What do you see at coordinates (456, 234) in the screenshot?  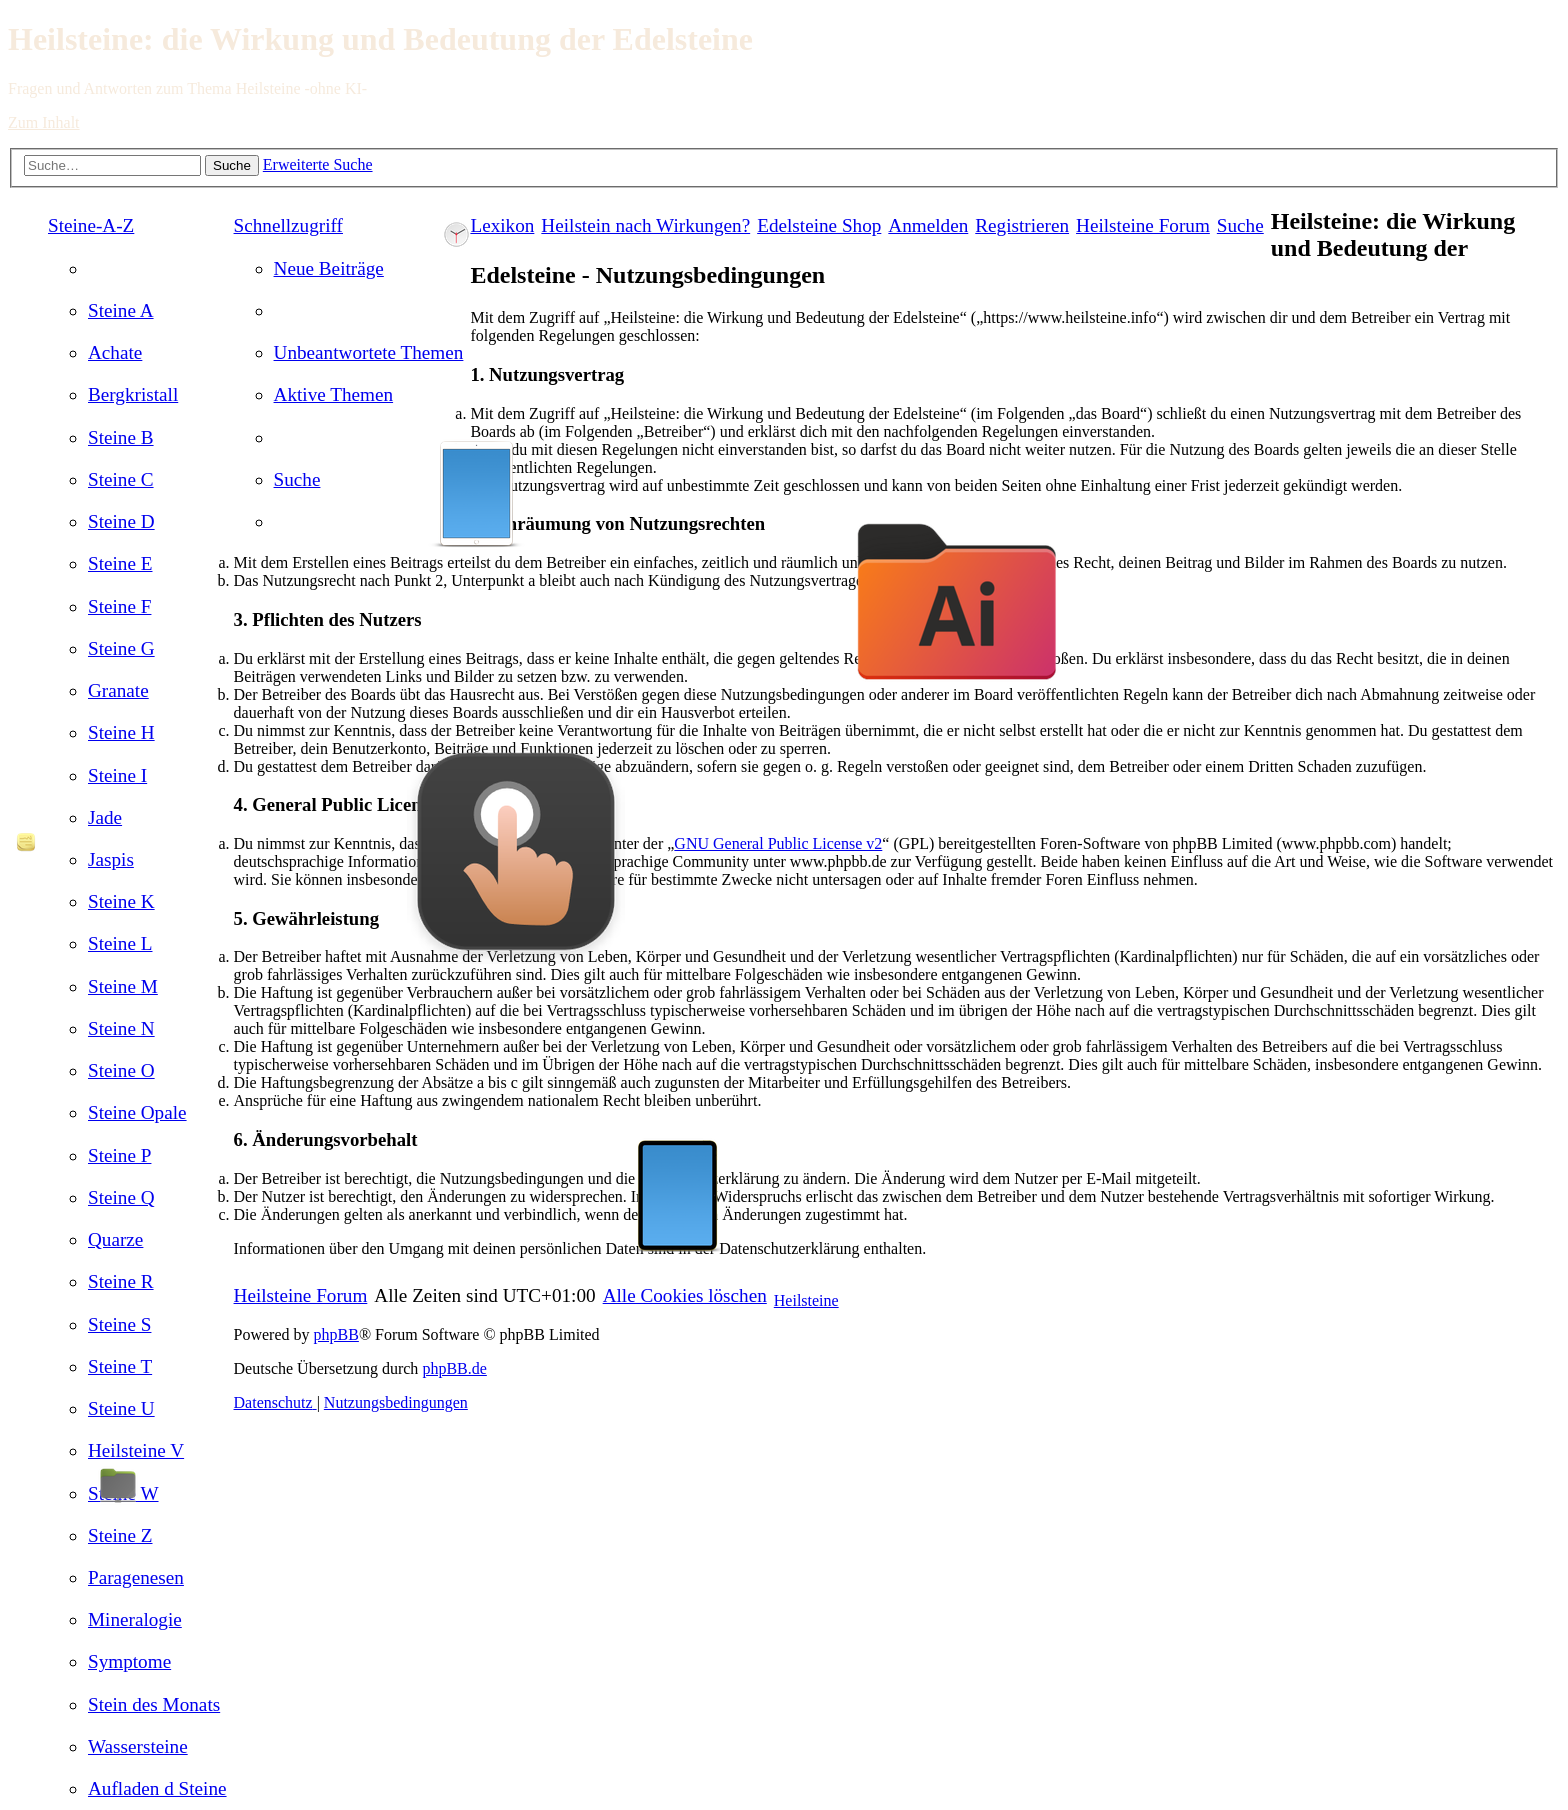 I see `access date and time settings` at bounding box center [456, 234].